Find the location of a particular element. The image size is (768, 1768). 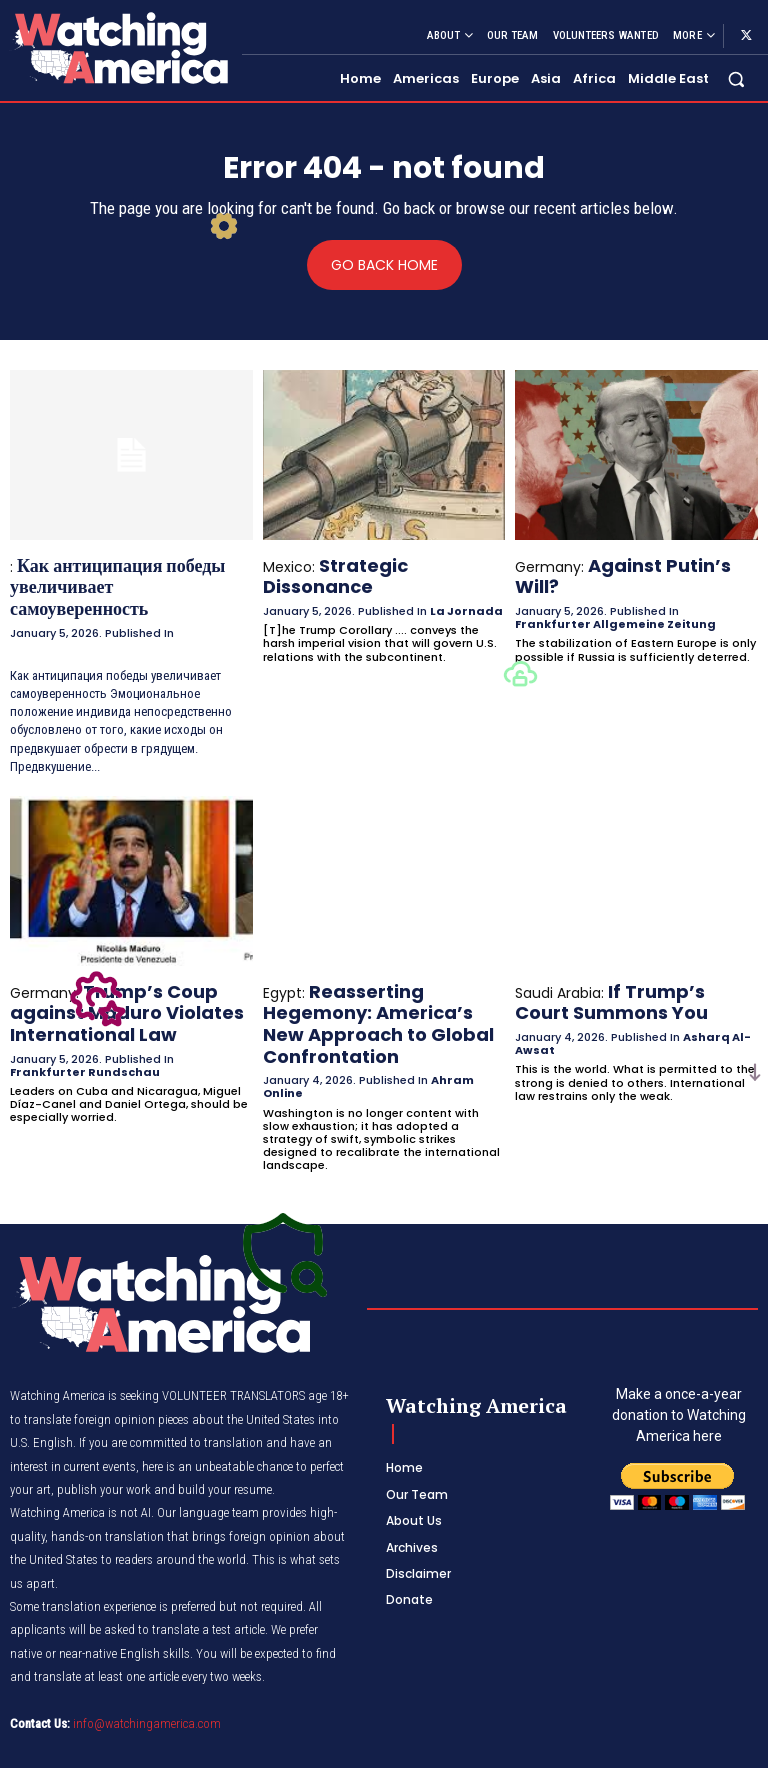

access favorite or starred settings is located at coordinates (96, 997).